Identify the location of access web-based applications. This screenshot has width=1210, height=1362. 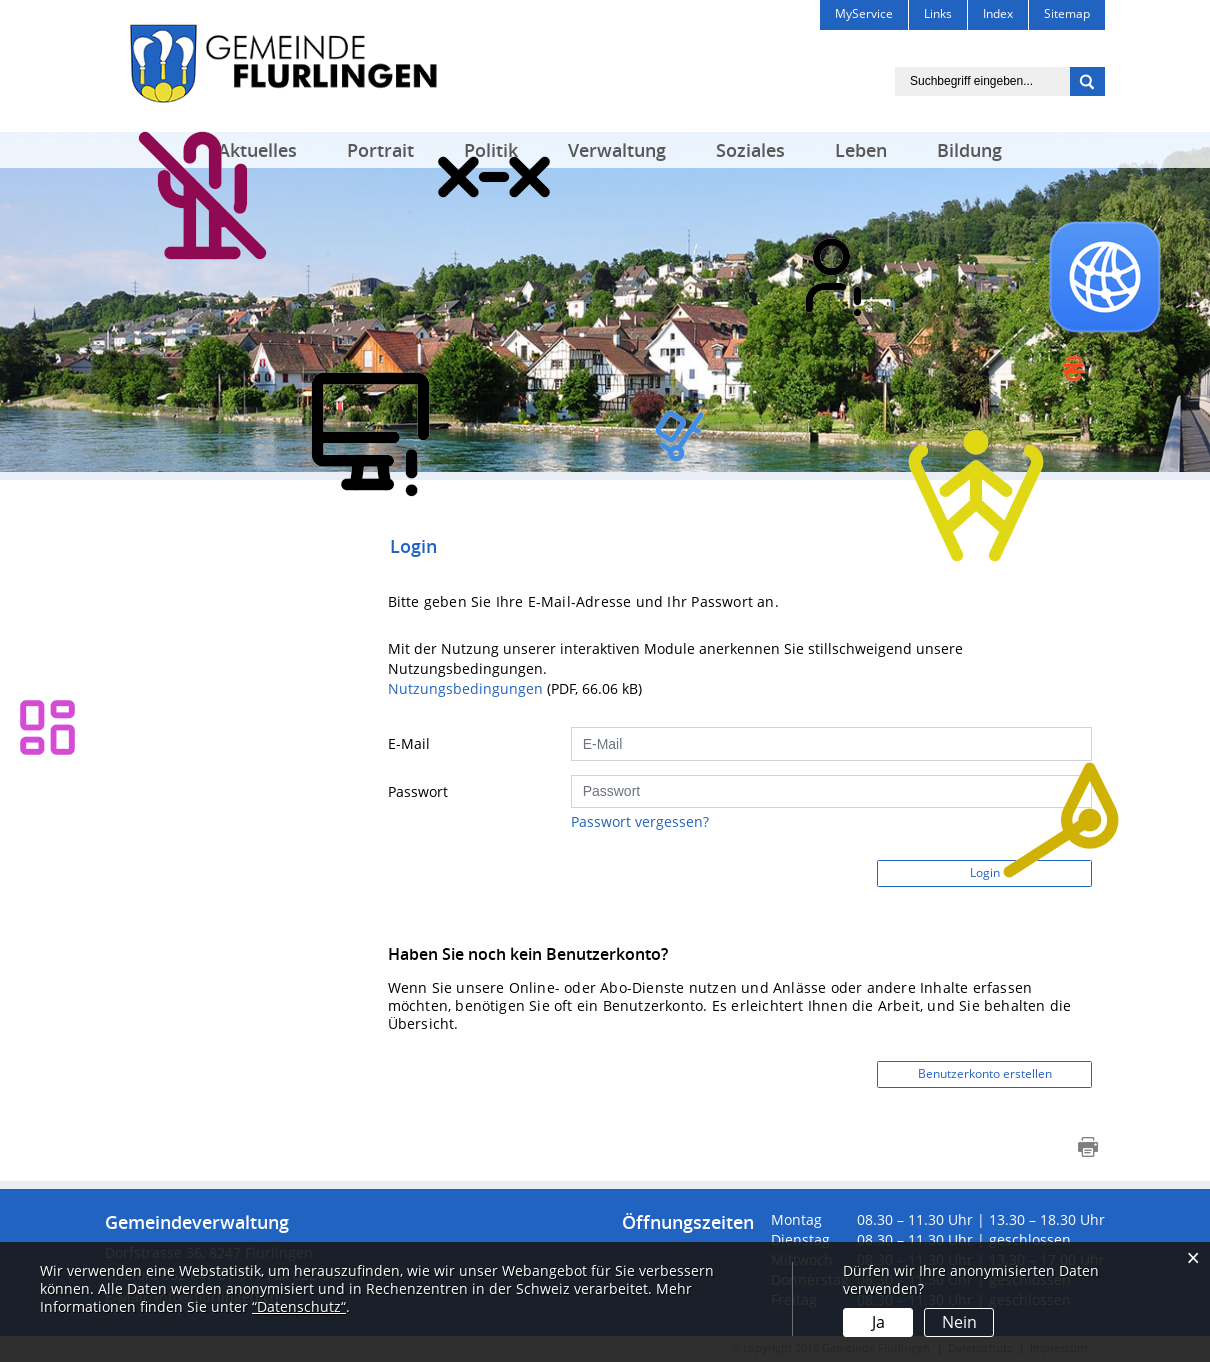
(1105, 277).